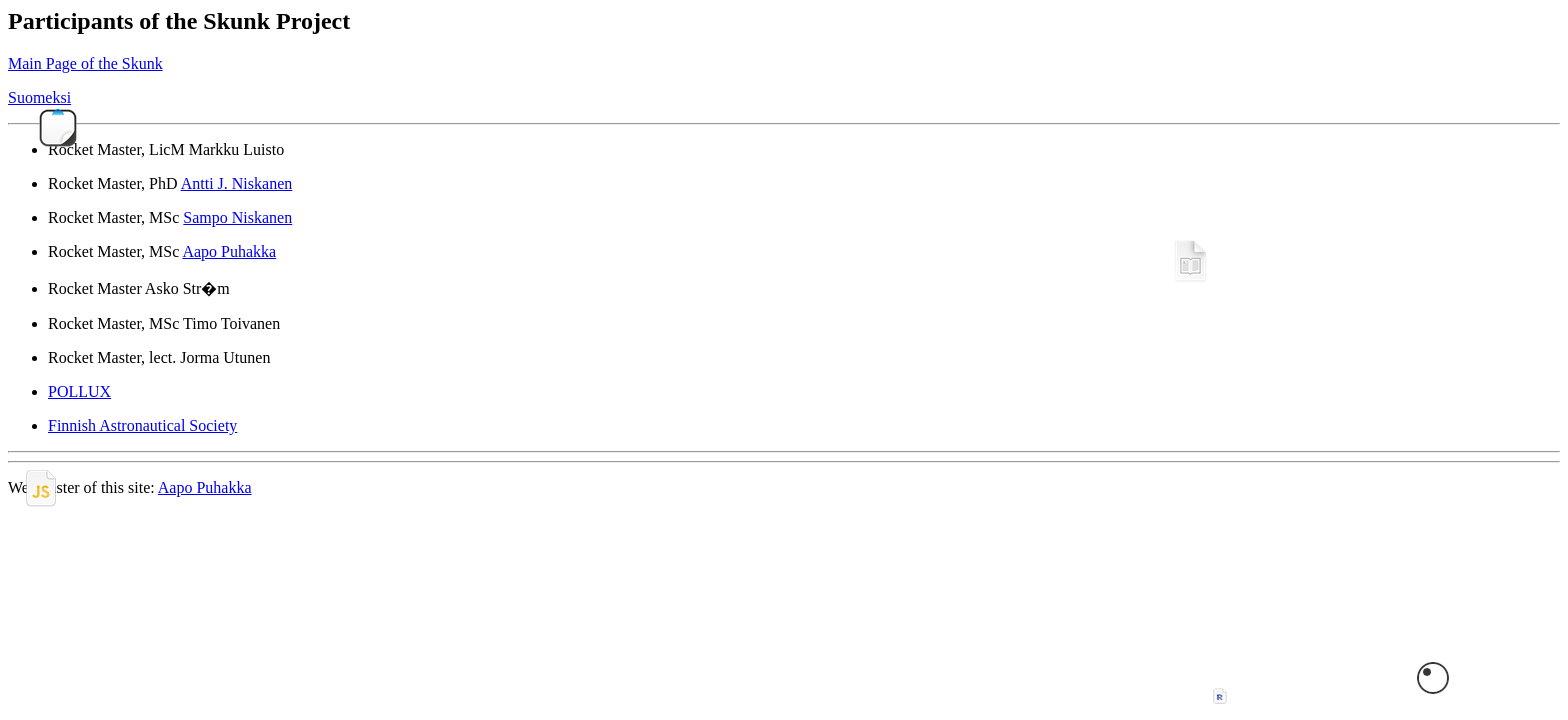 This screenshot has width=1568, height=720. What do you see at coordinates (41, 488) in the screenshot?
I see `a javascript file in the file system` at bounding box center [41, 488].